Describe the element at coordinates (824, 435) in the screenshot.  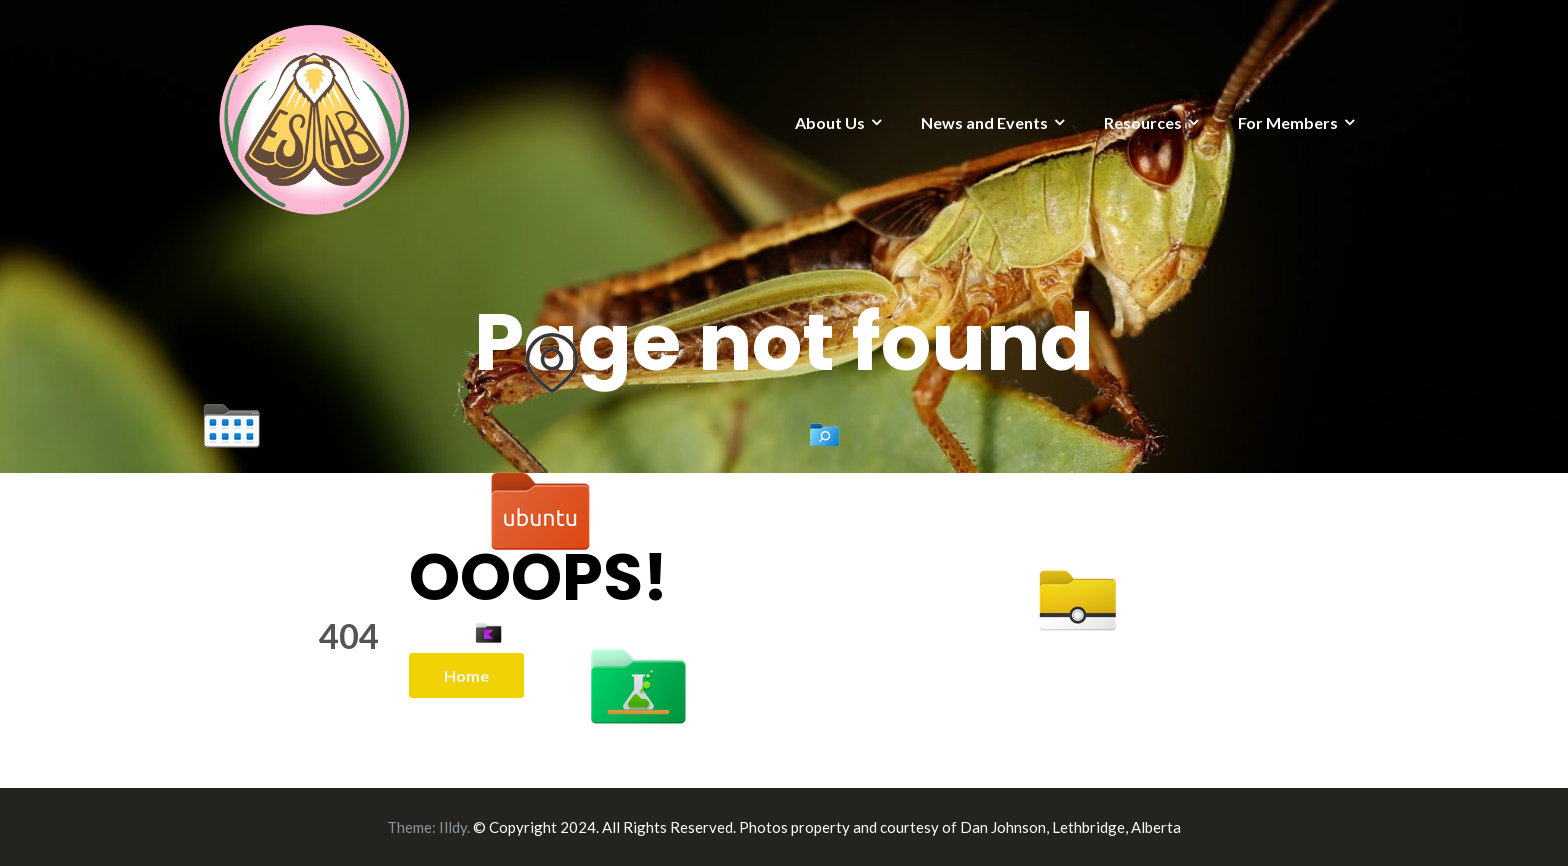
I see `search within folder contents` at that location.